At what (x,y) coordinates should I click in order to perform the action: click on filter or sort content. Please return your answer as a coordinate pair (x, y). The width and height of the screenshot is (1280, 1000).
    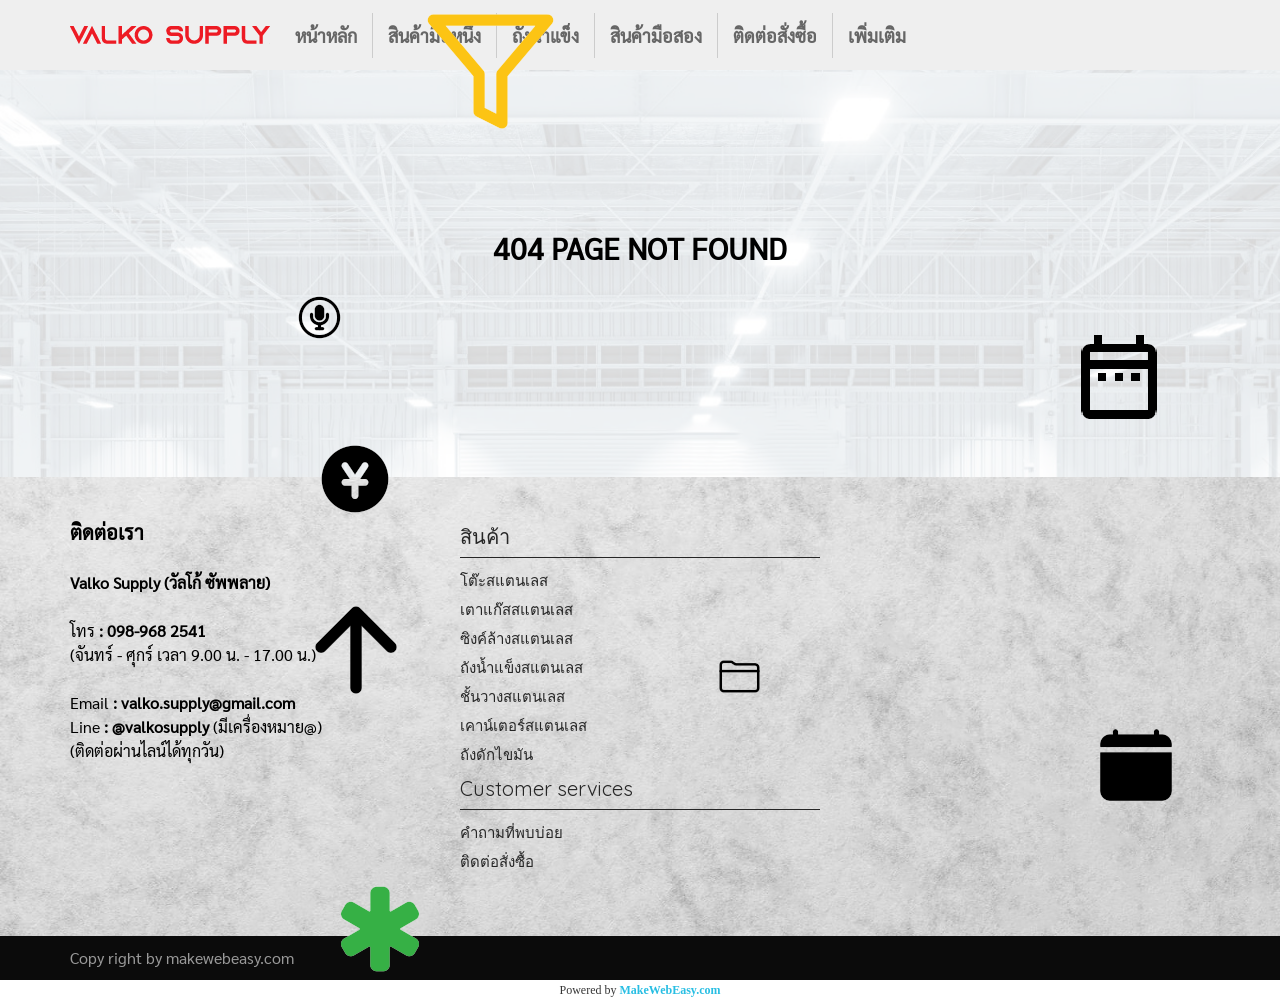
    Looking at the image, I should click on (490, 71).